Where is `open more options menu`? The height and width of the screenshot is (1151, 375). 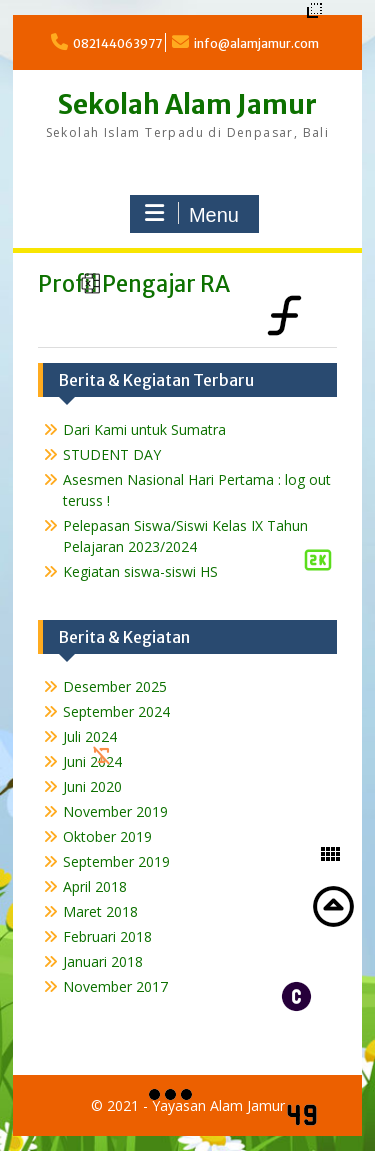 open more options menu is located at coordinates (170, 1094).